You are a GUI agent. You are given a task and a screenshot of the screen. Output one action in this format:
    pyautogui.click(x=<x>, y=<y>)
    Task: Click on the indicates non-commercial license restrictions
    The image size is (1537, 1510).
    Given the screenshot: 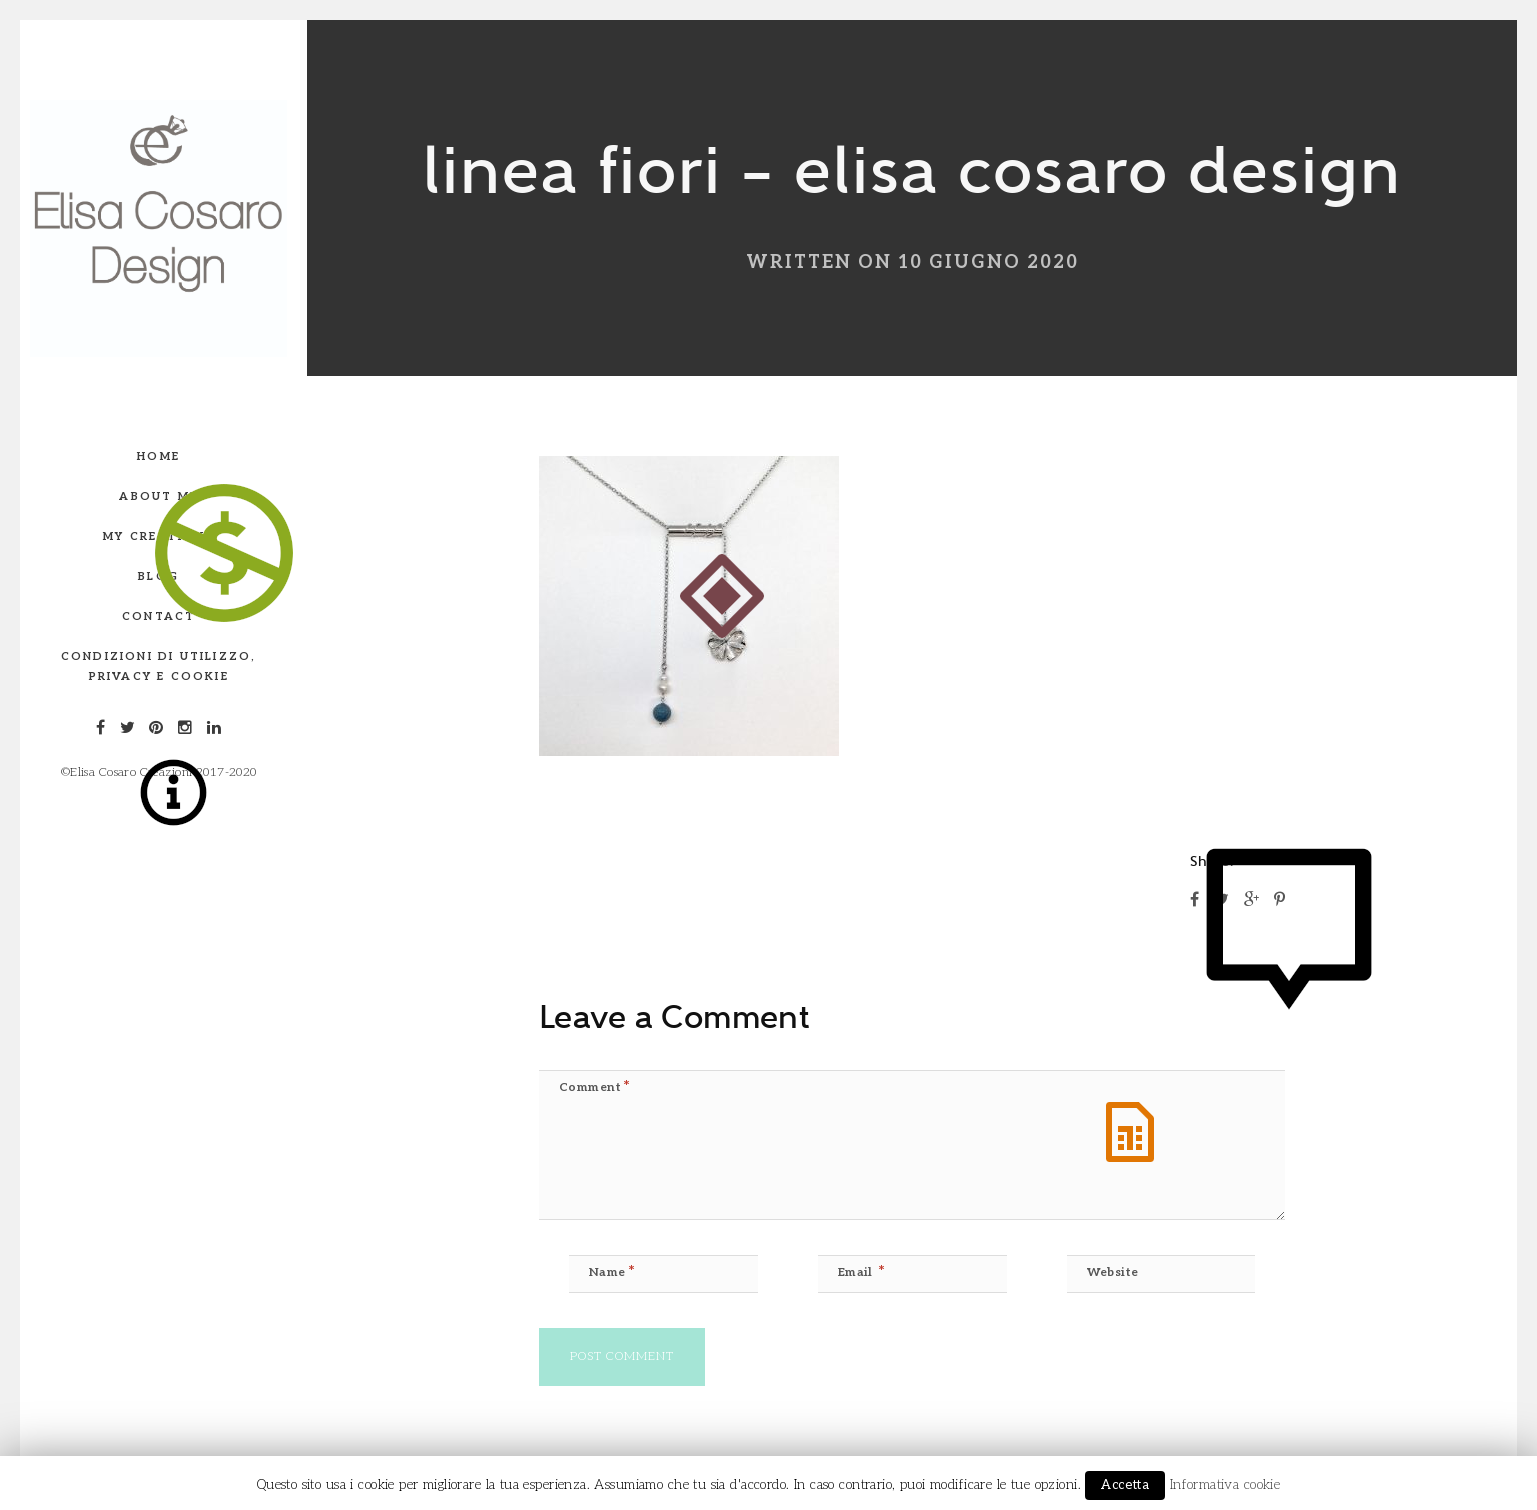 What is the action you would take?
    pyautogui.click(x=224, y=553)
    